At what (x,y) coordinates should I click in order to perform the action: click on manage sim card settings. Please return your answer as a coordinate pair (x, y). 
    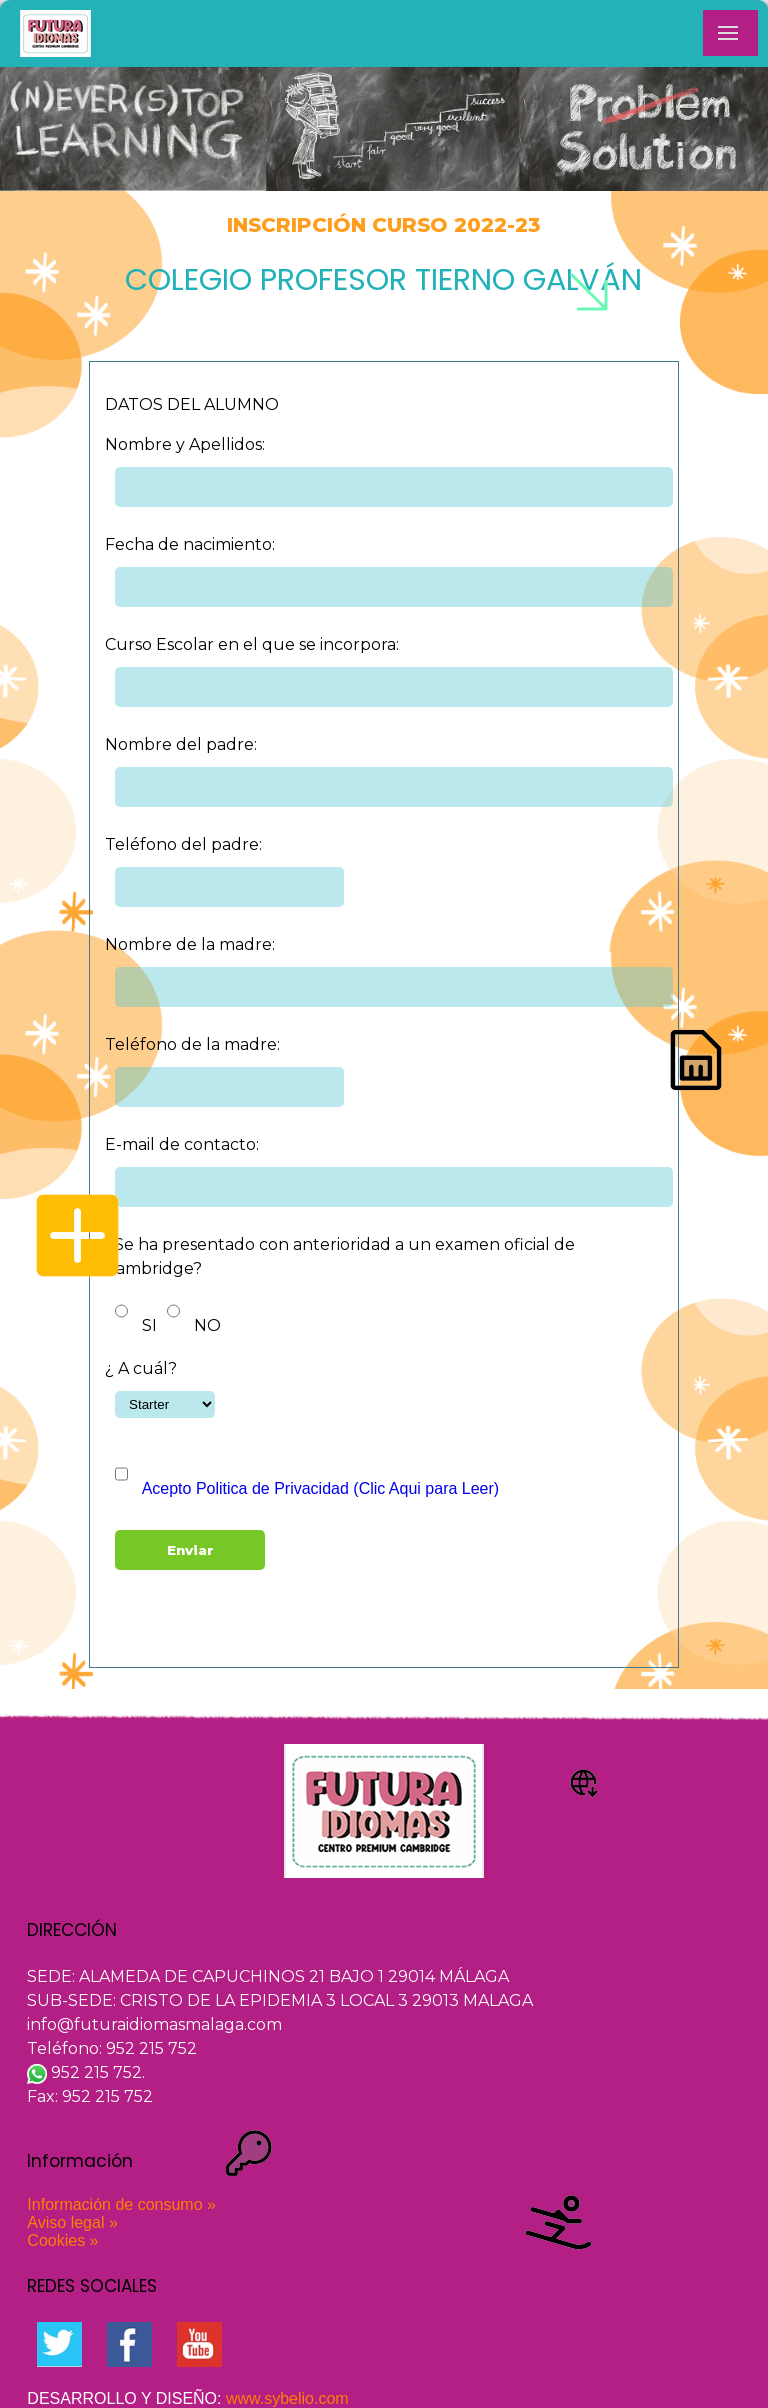
    Looking at the image, I should click on (696, 1060).